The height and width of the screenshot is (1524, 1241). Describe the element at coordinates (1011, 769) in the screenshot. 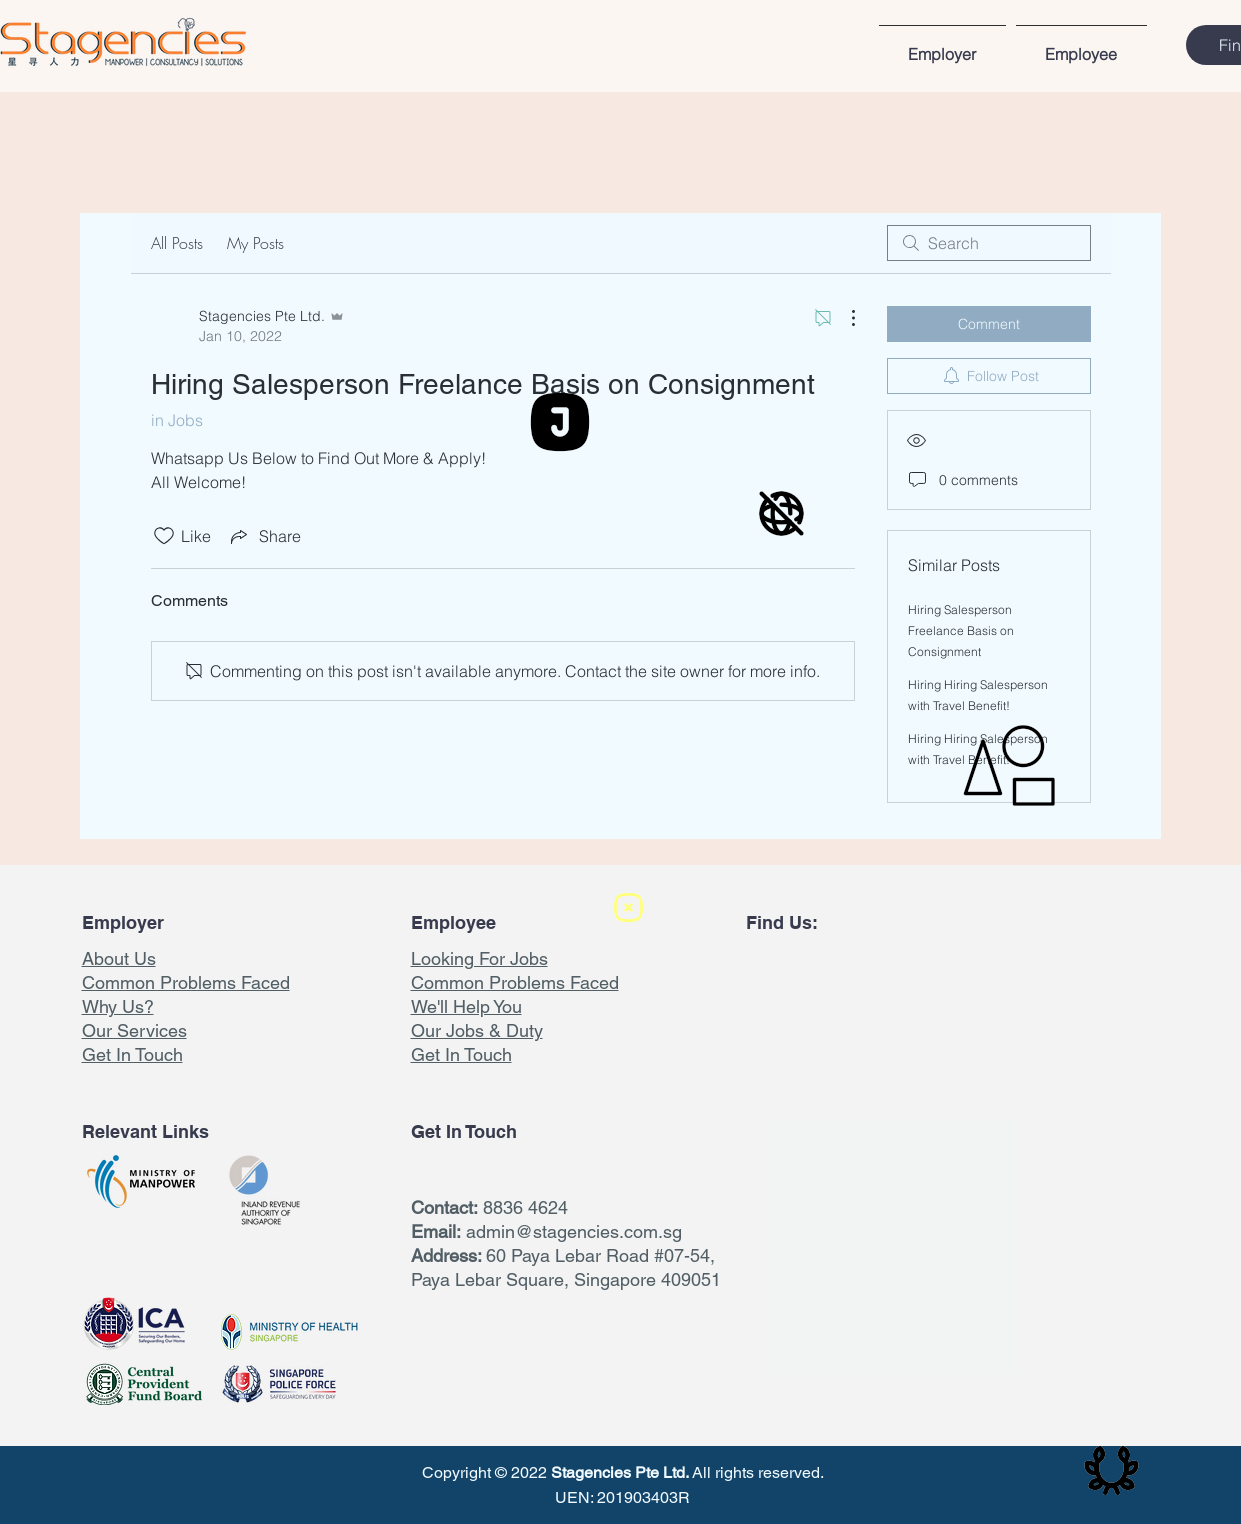

I see `access shape tools or drawing options` at that location.